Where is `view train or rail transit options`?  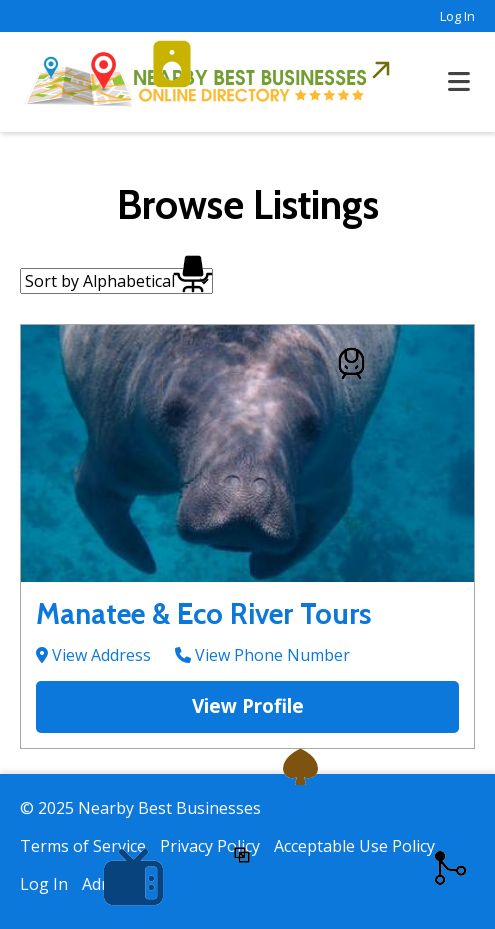
view train or rail transit options is located at coordinates (351, 363).